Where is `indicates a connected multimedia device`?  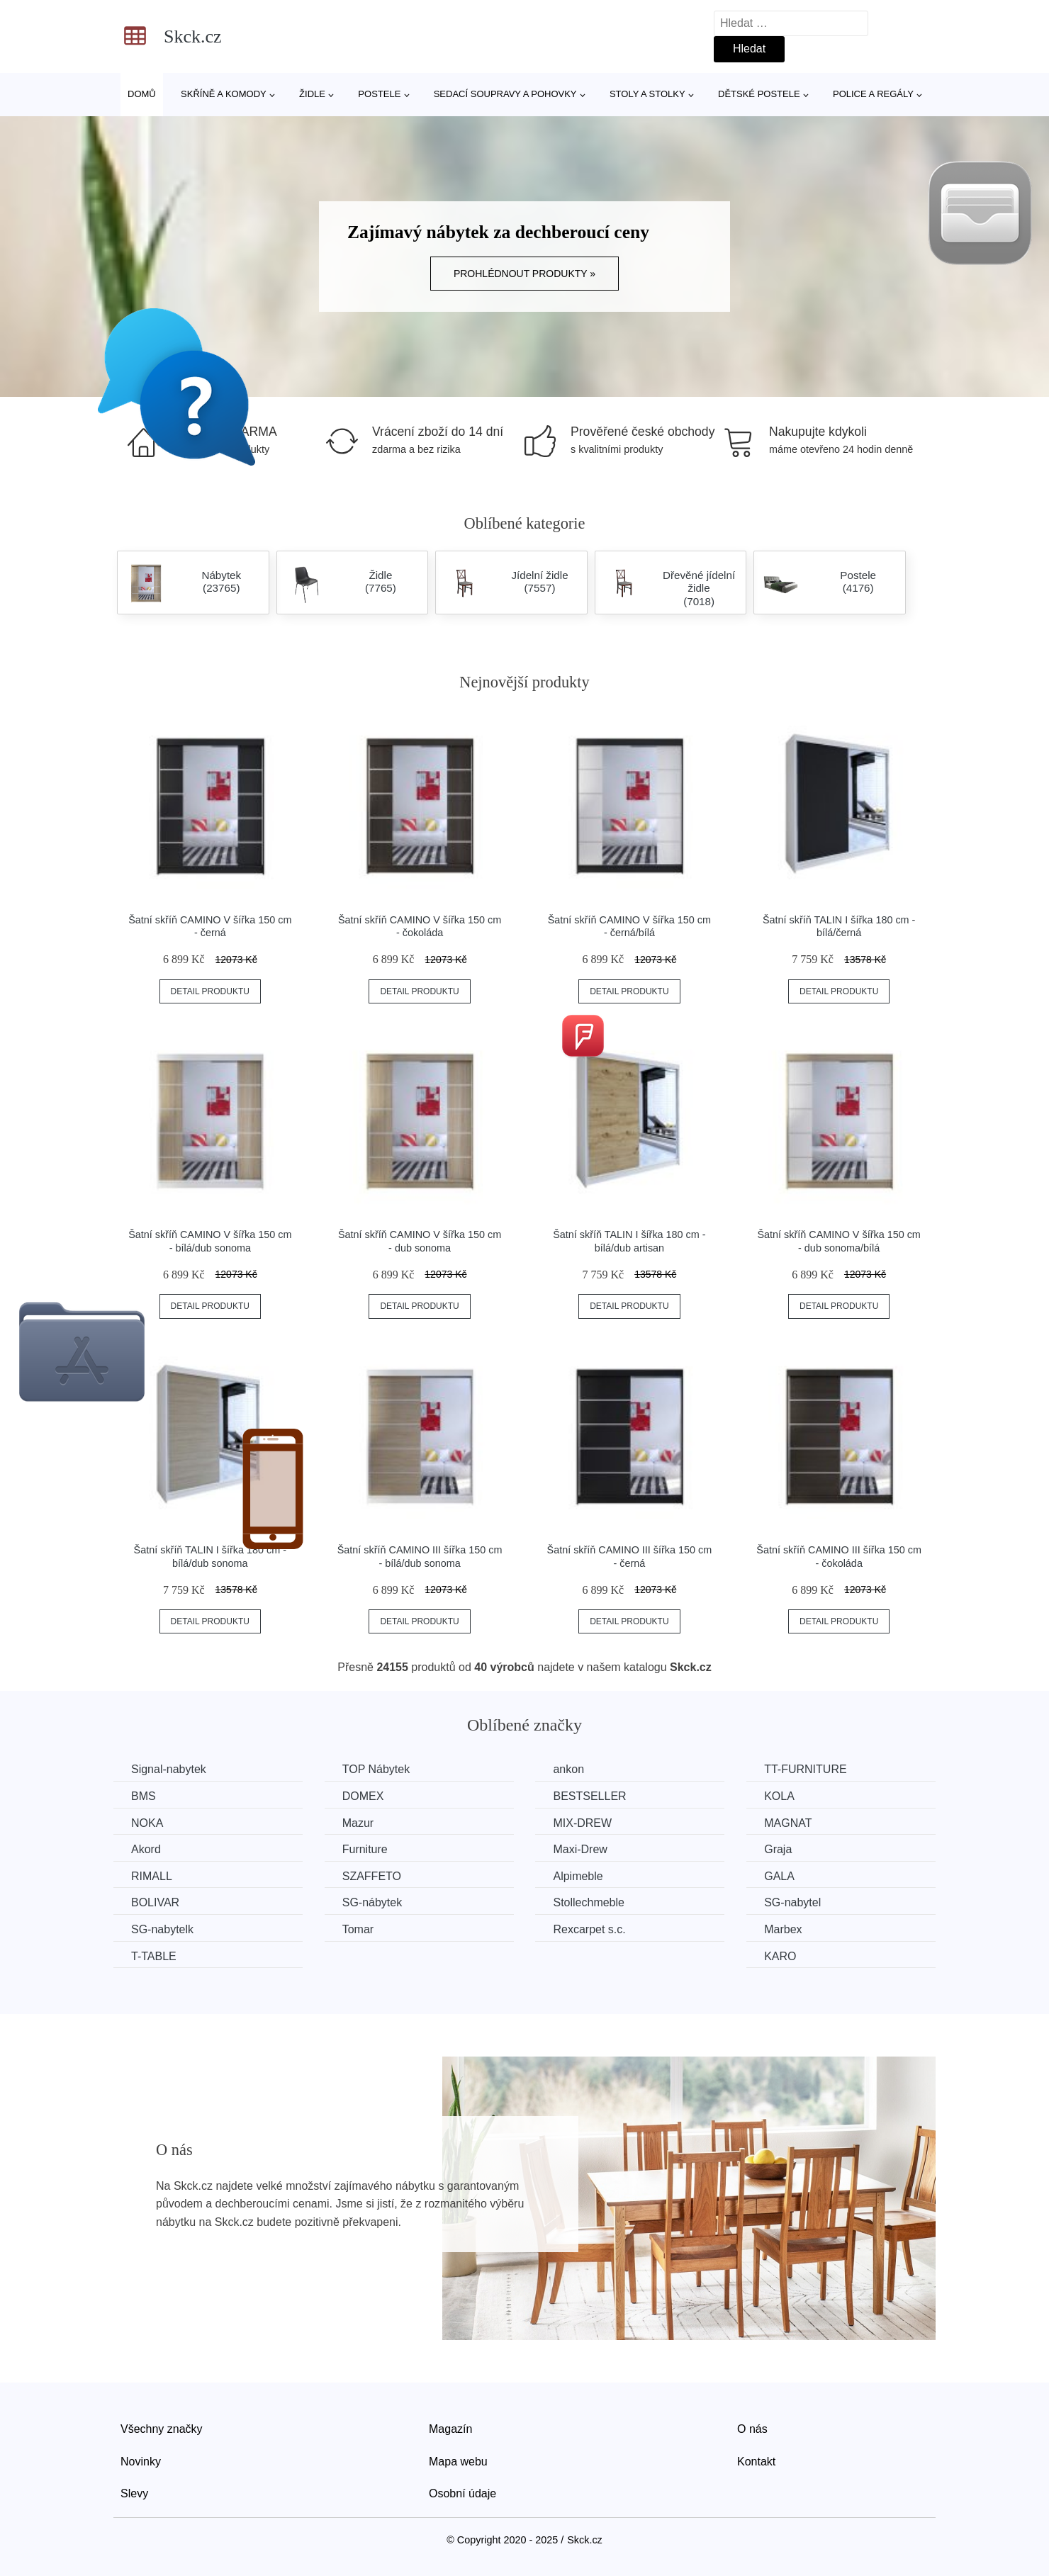
indicates a connected multimedia device is located at coordinates (273, 1489).